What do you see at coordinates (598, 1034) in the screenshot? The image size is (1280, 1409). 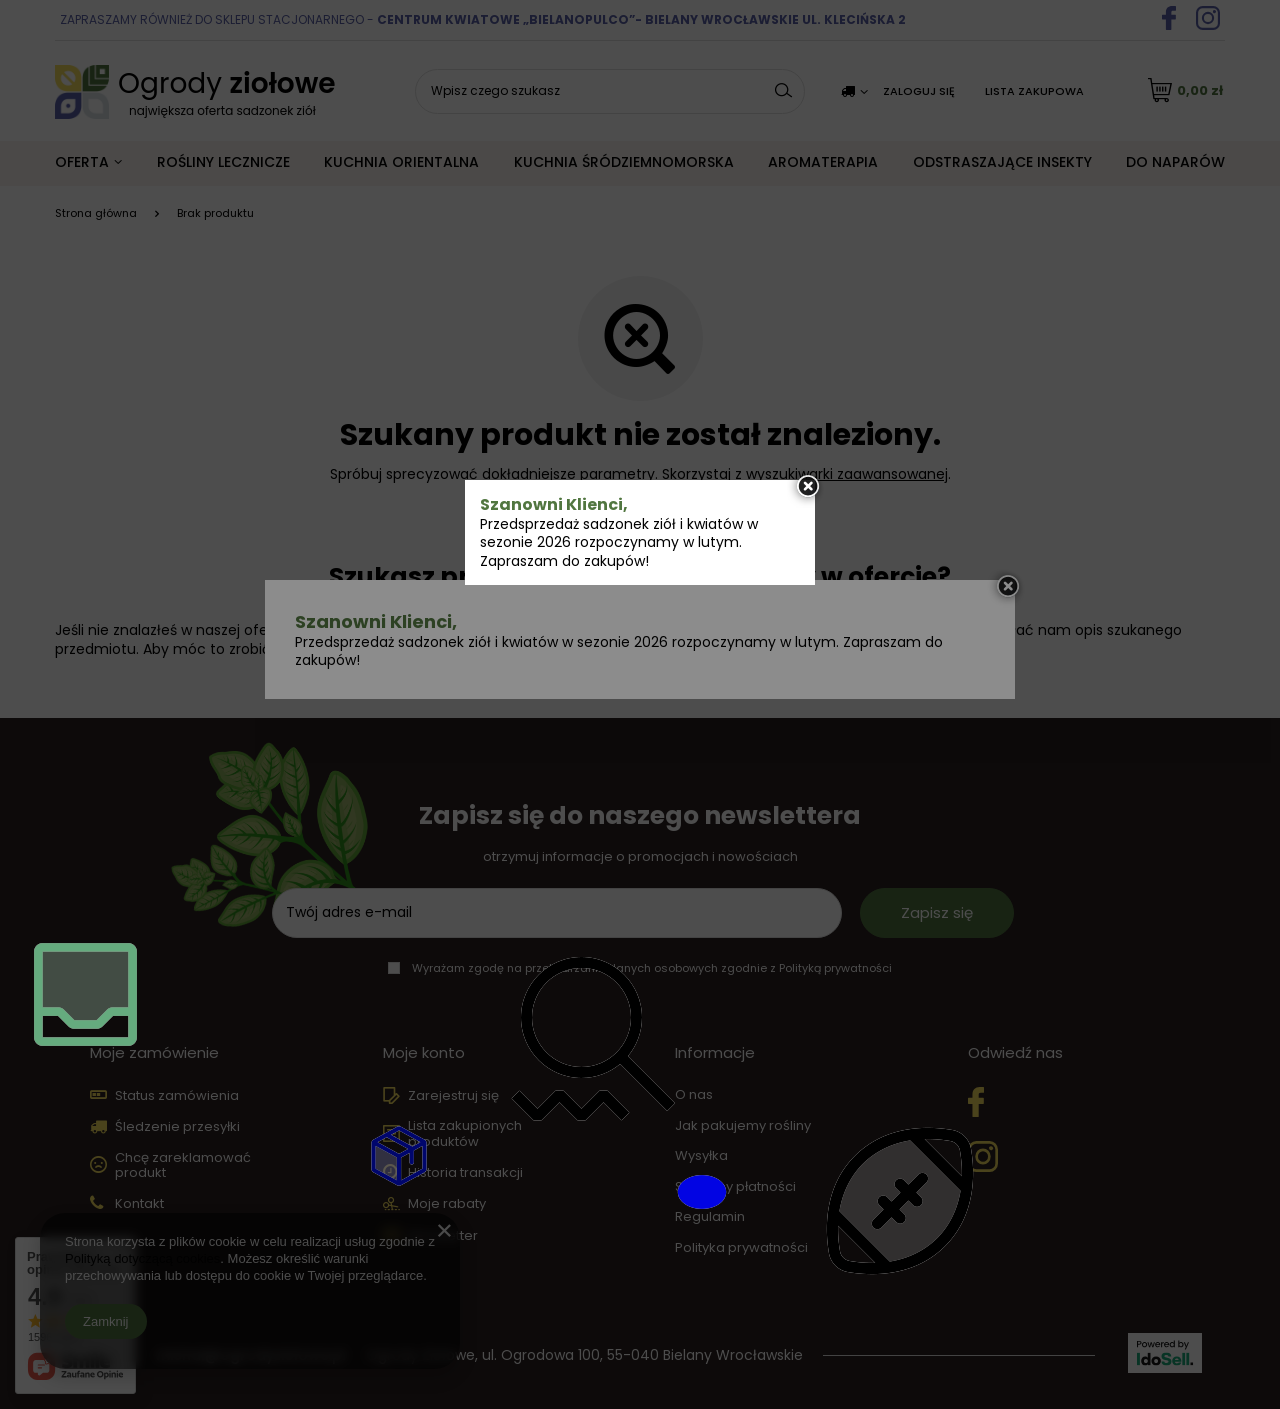 I see `perform a fuzzy or approximate search` at bounding box center [598, 1034].